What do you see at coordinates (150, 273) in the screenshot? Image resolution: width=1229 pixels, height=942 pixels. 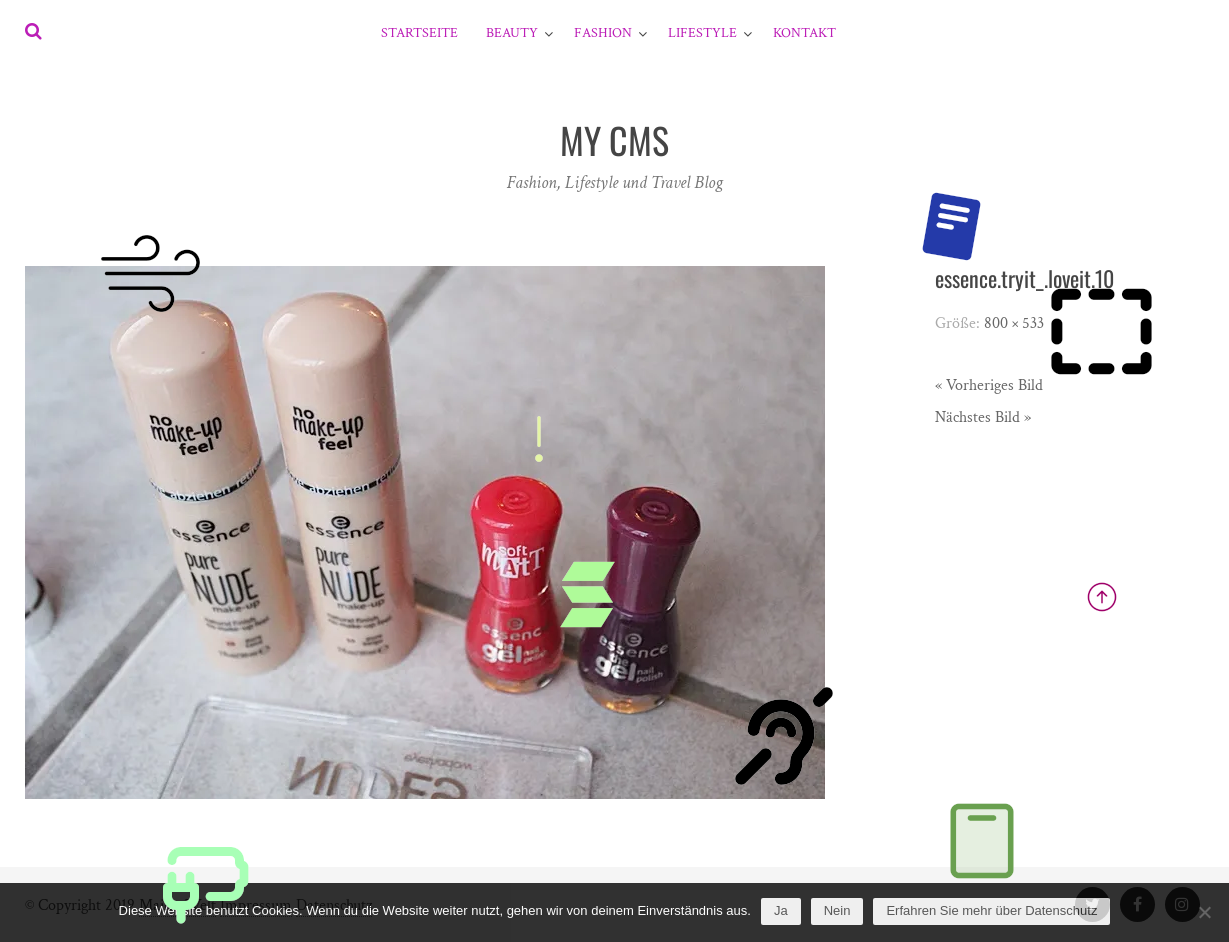 I see `indicates current wind conditions` at bounding box center [150, 273].